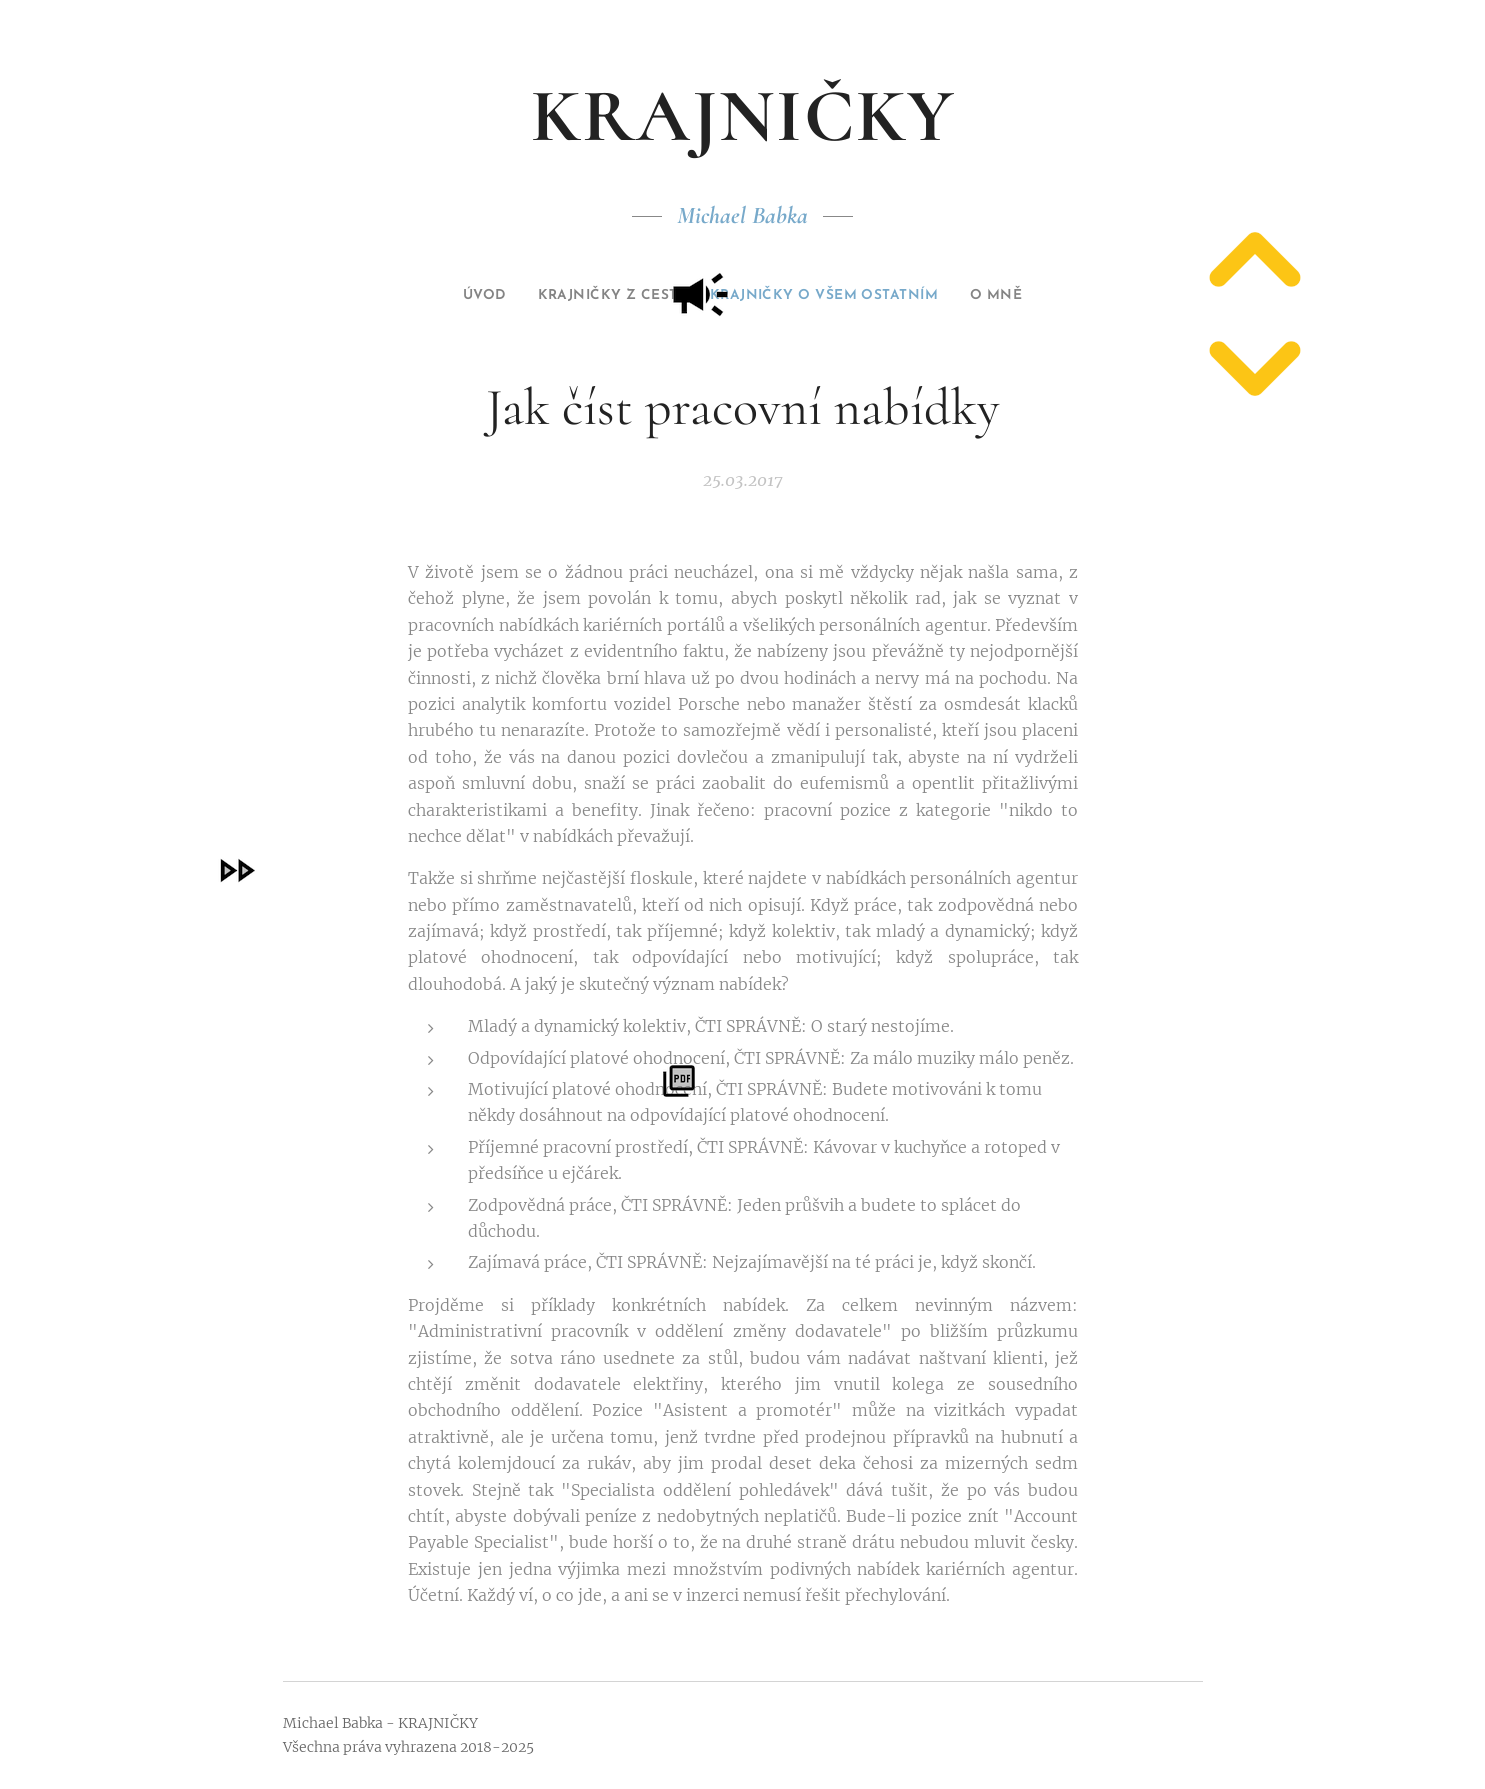  What do you see at coordinates (679, 1081) in the screenshot?
I see `save or export as PDF` at bounding box center [679, 1081].